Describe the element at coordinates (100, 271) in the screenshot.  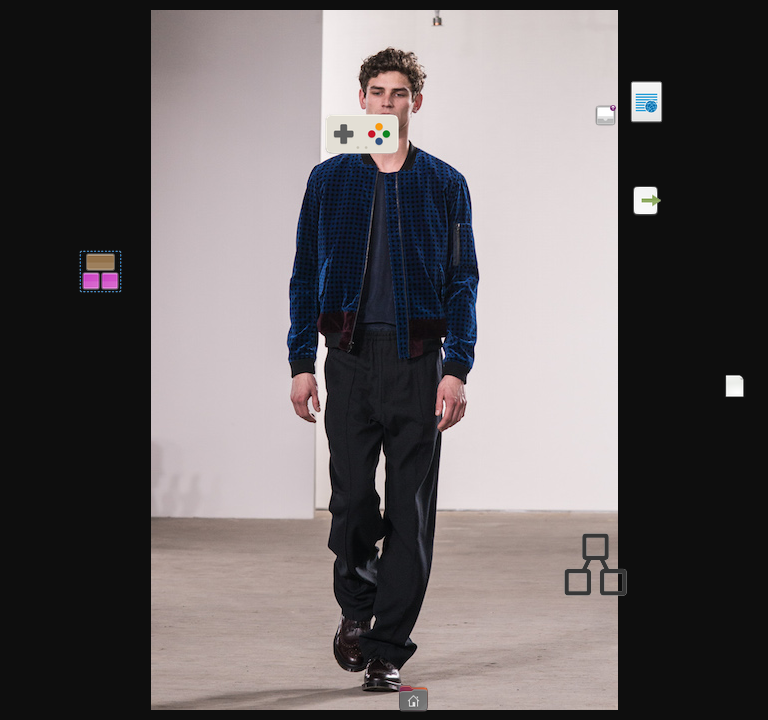
I see `select all items in the current view` at that location.